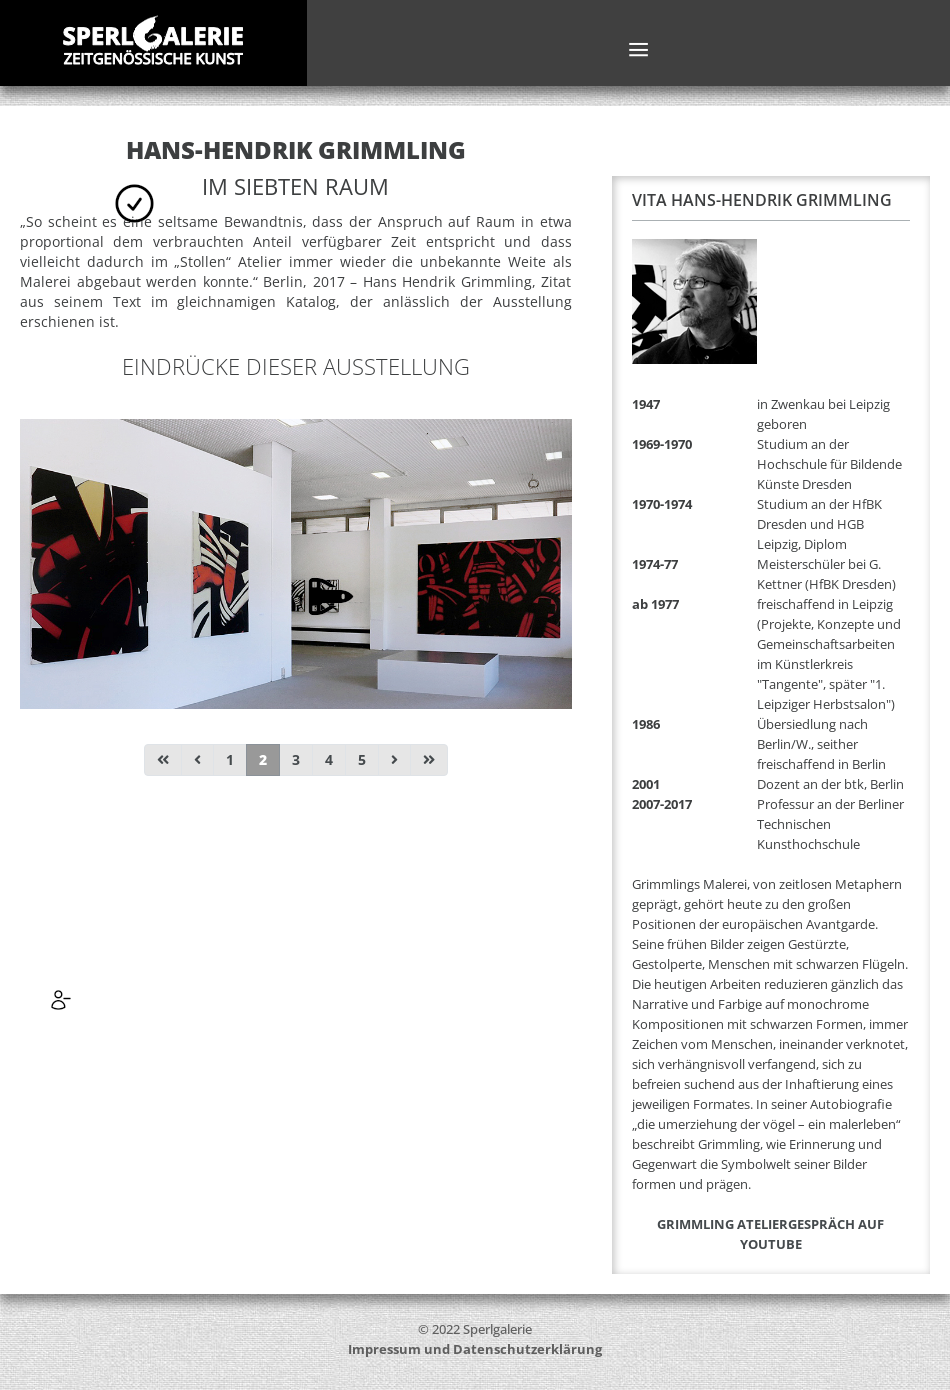 This screenshot has width=950, height=1390. Describe the element at coordinates (332, 596) in the screenshot. I see `access space or aerospace-related content` at that location.